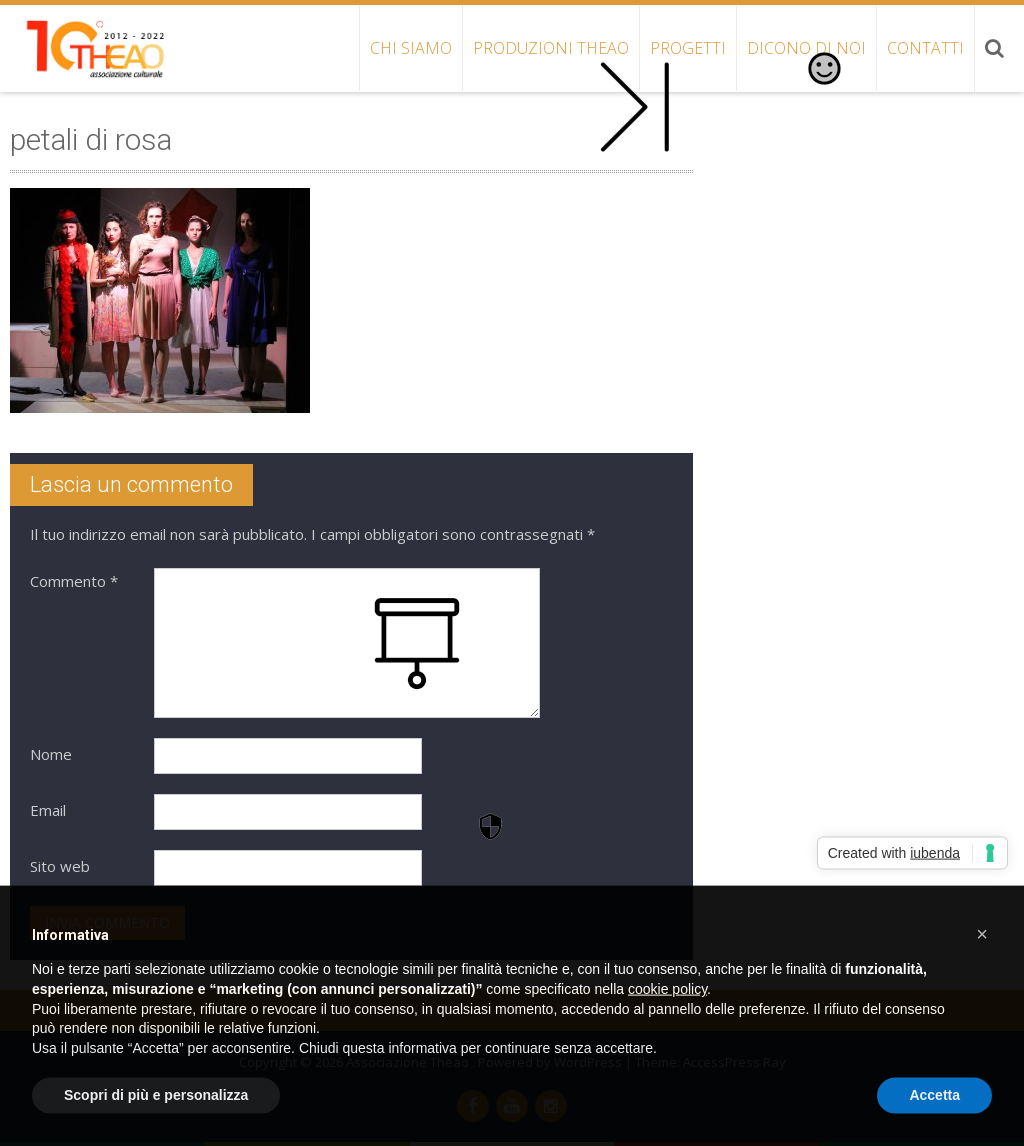 This screenshot has height=1146, width=1024. Describe the element at coordinates (824, 68) in the screenshot. I see `add an emoji or reaction to a message` at that location.